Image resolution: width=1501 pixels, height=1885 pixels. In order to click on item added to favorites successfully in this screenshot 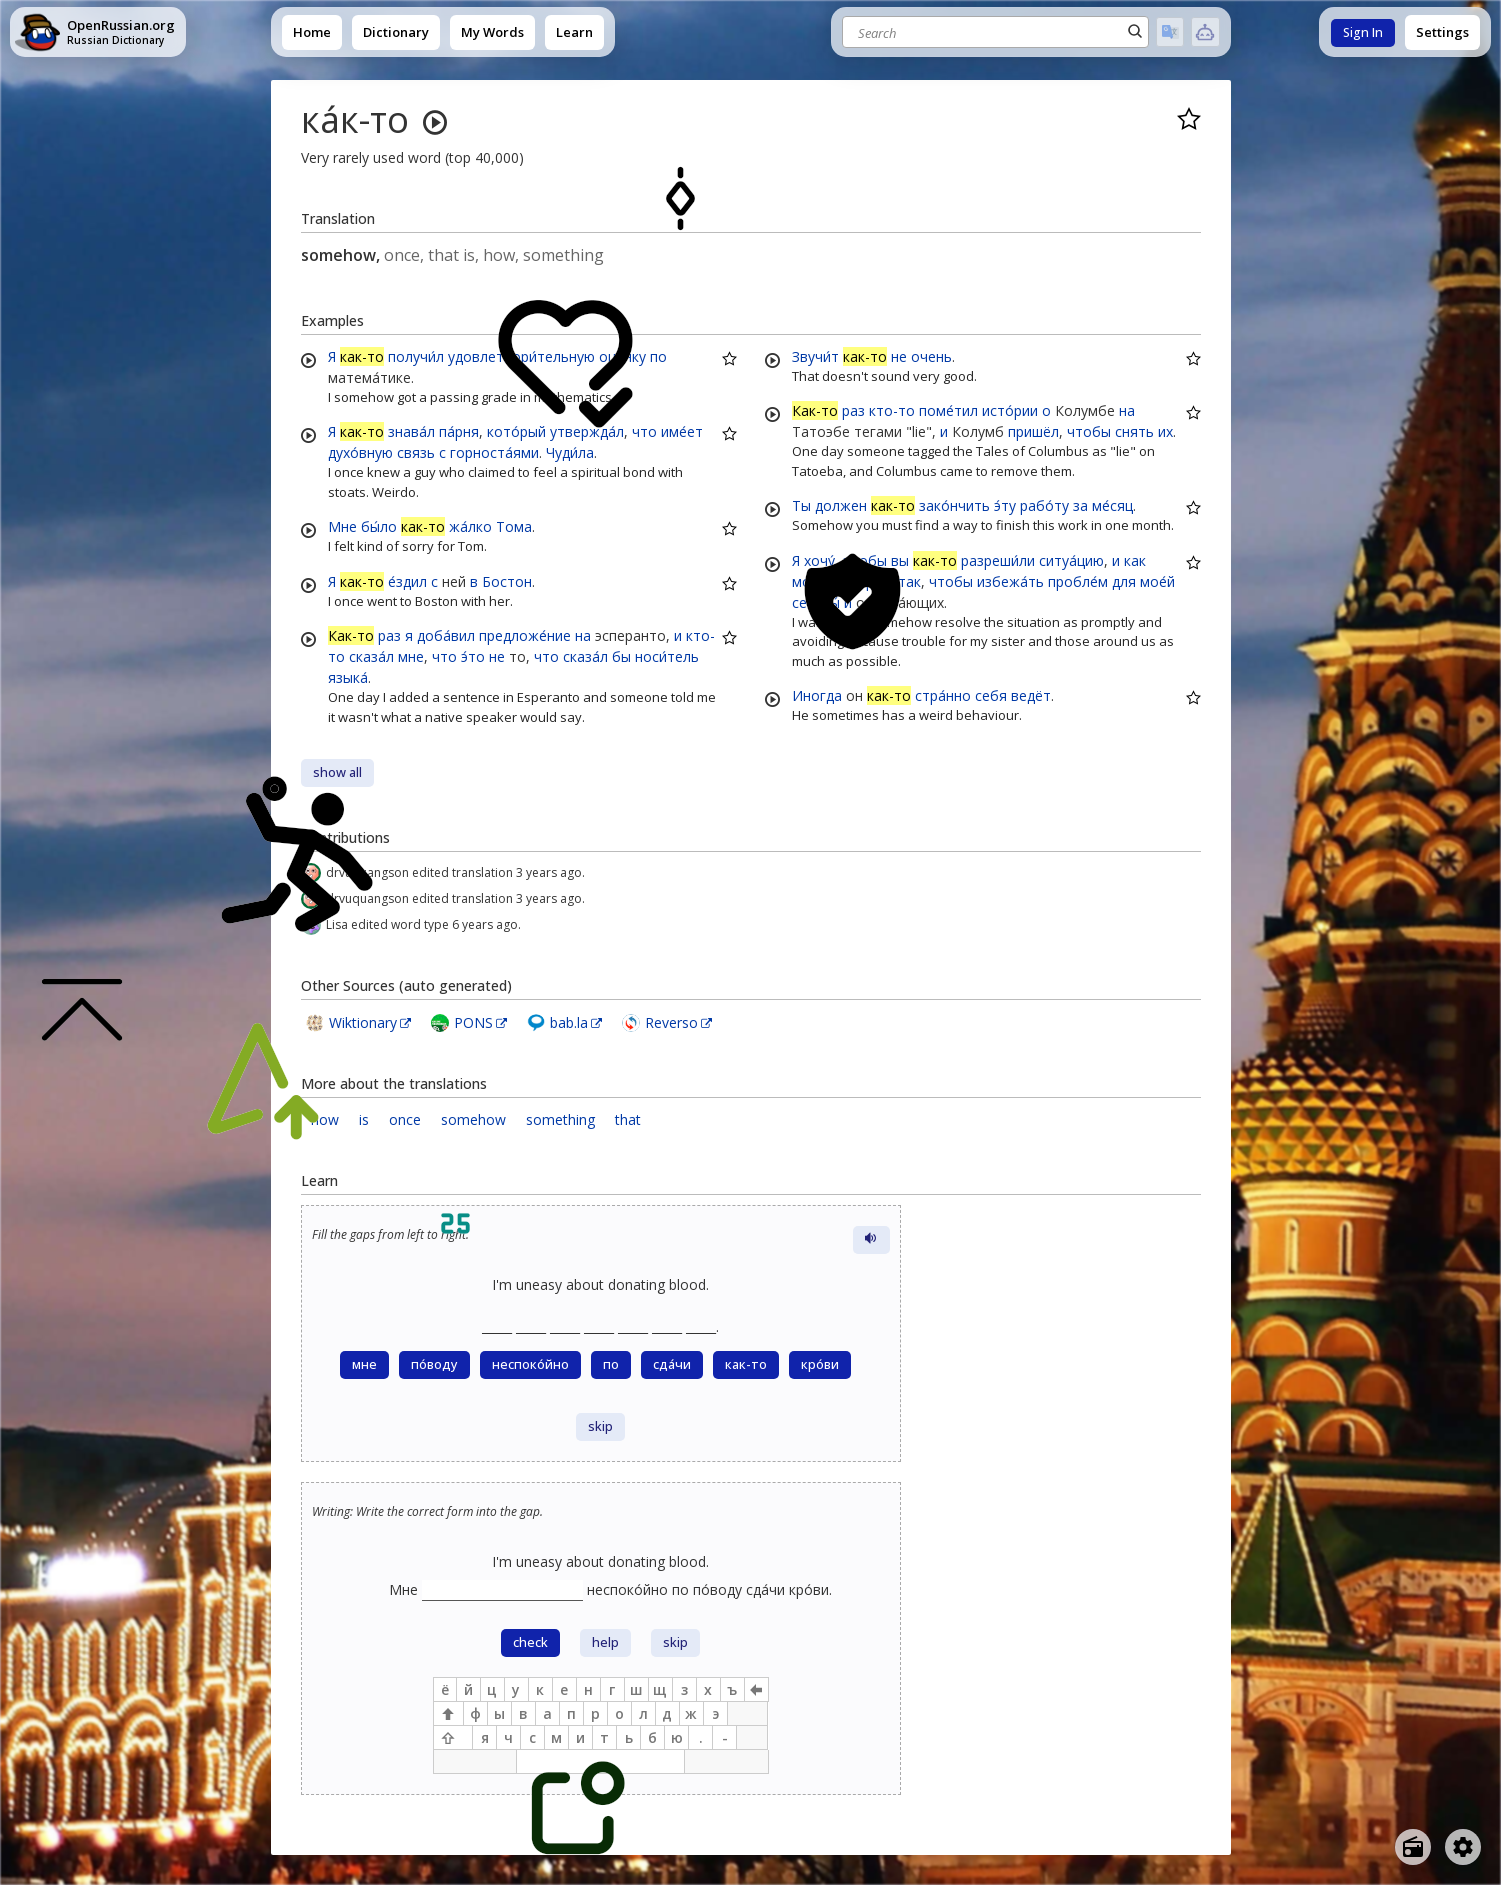, I will do `click(565, 360)`.